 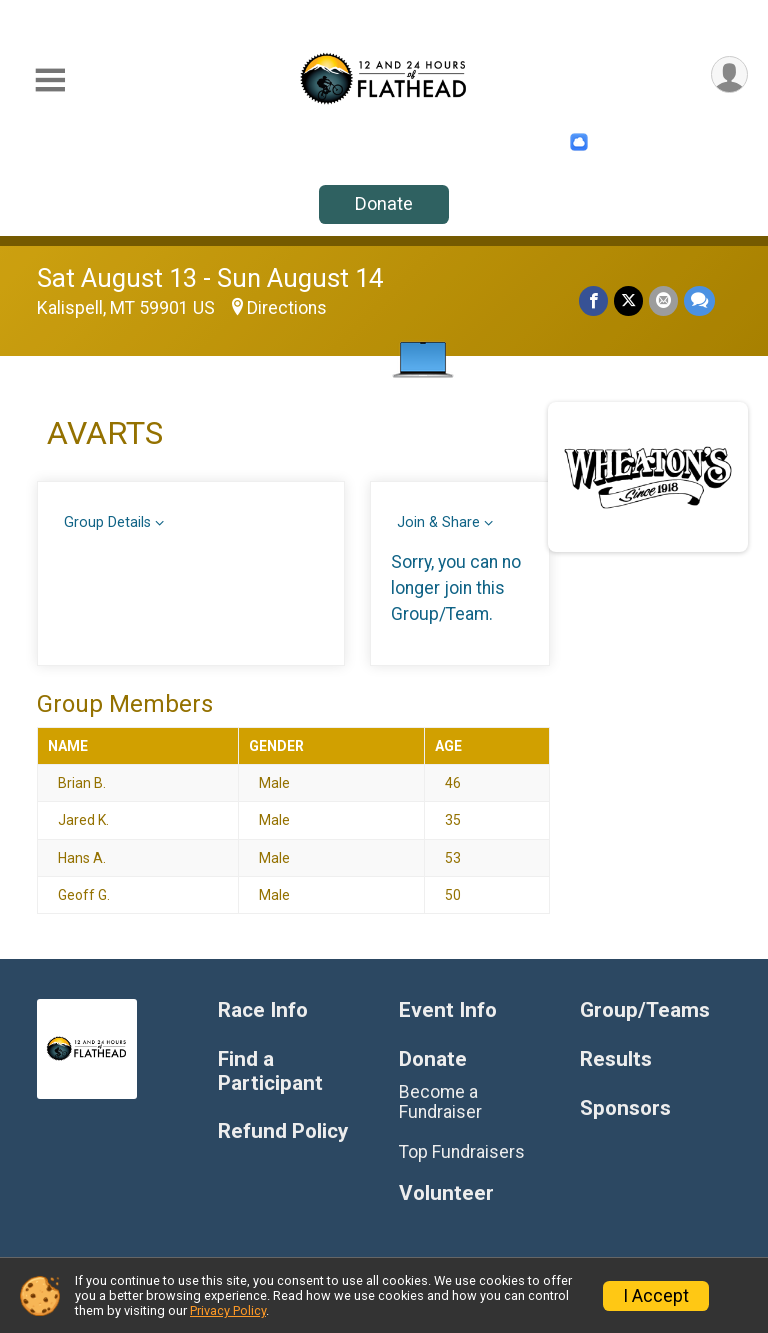 What do you see at coordinates (423, 355) in the screenshot?
I see `represents this macbook pro in system settings` at bounding box center [423, 355].